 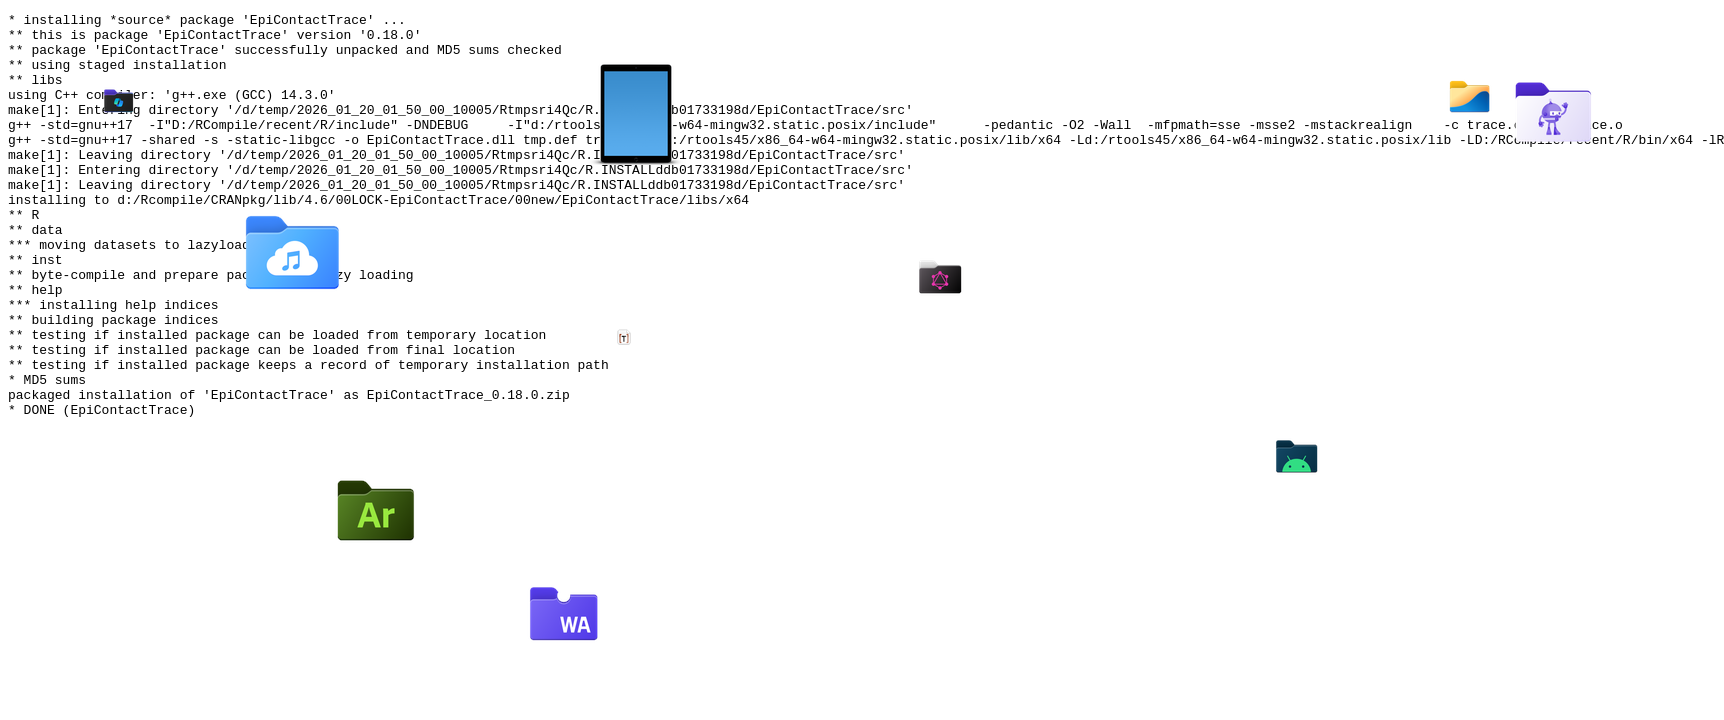 I want to click on folder containing webassembly project files, so click(x=563, y=615).